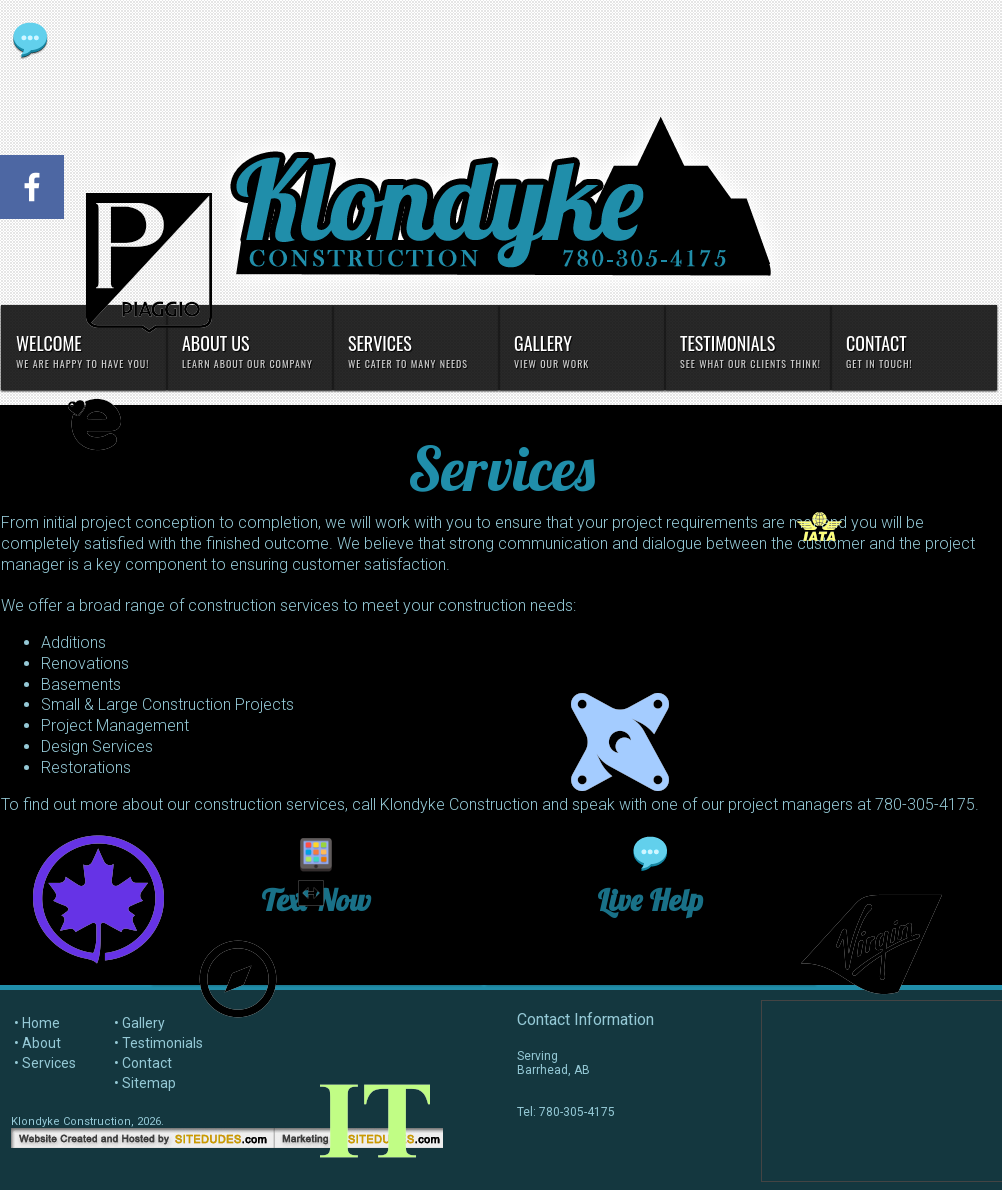 This screenshot has width=1002, height=1190. I want to click on Piaggio Group company logo, so click(149, 263).